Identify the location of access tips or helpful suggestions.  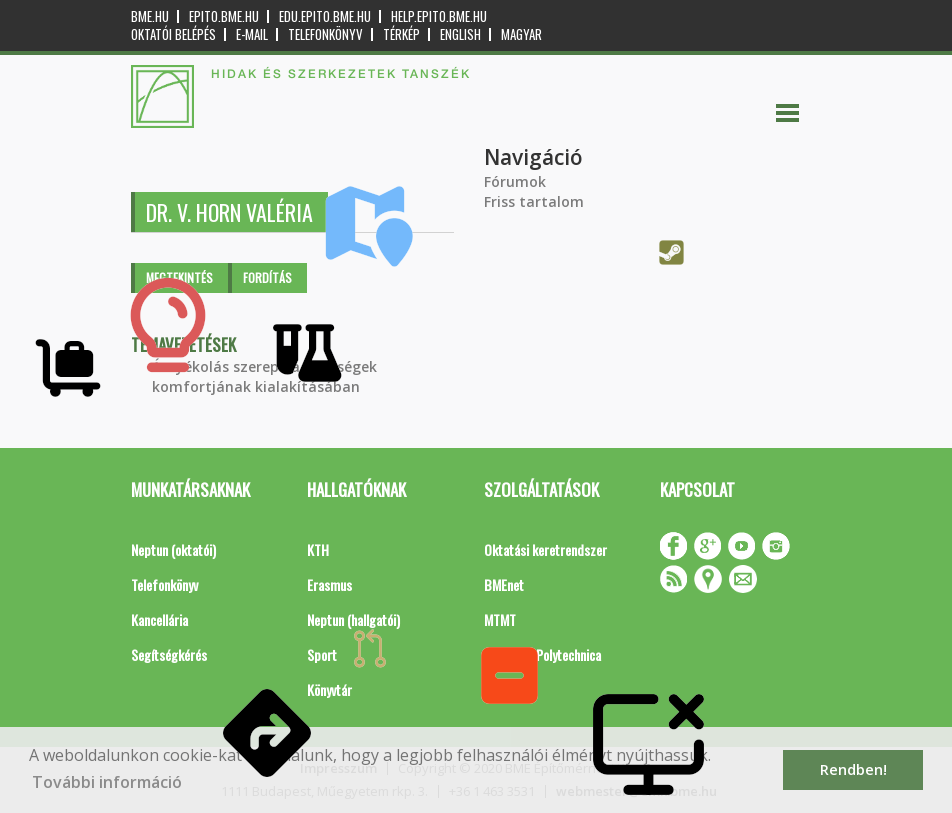
(168, 325).